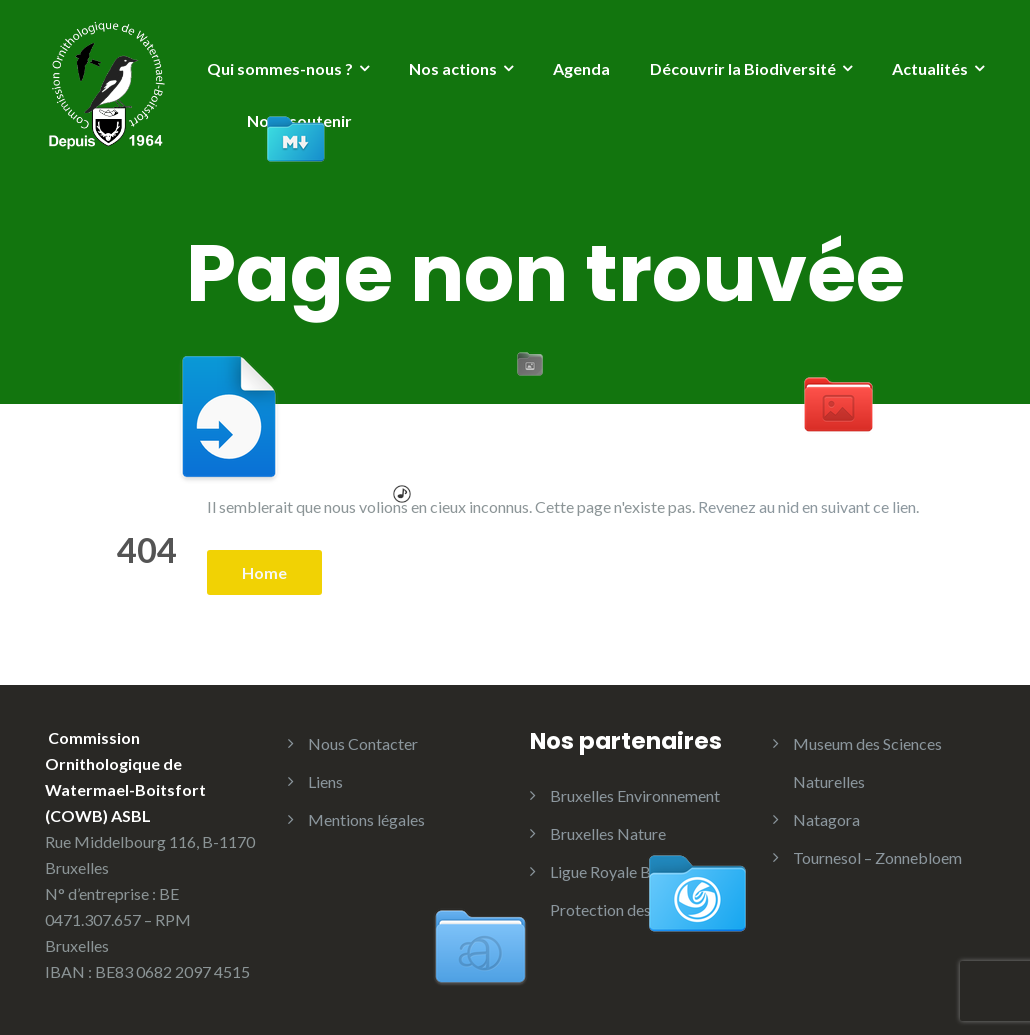 Image resolution: width=1030 pixels, height=1035 pixels. I want to click on open your images folder, so click(838, 404).